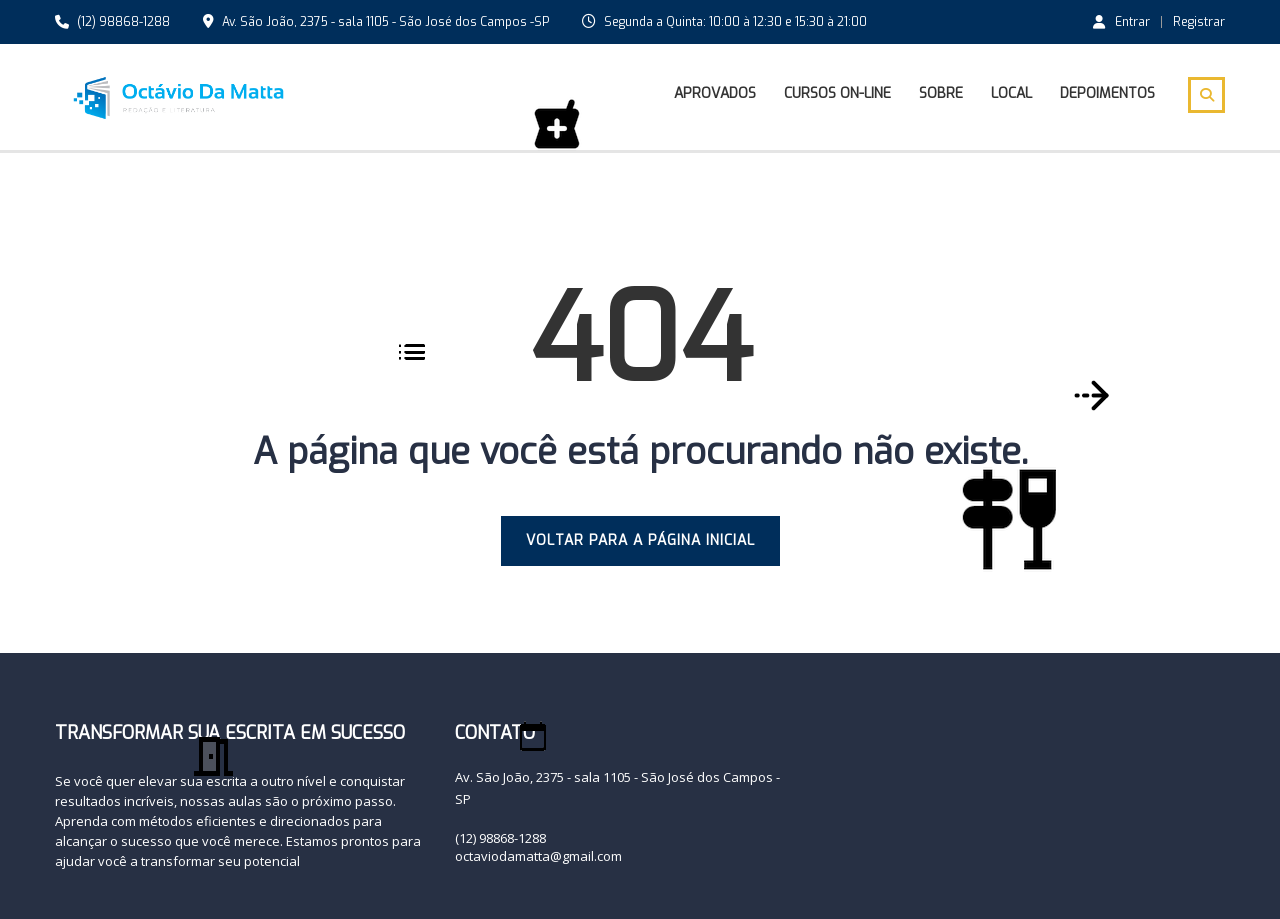 The width and height of the screenshot is (1280, 919). What do you see at coordinates (557, 126) in the screenshot?
I see `find nearby pharmacies` at bounding box center [557, 126].